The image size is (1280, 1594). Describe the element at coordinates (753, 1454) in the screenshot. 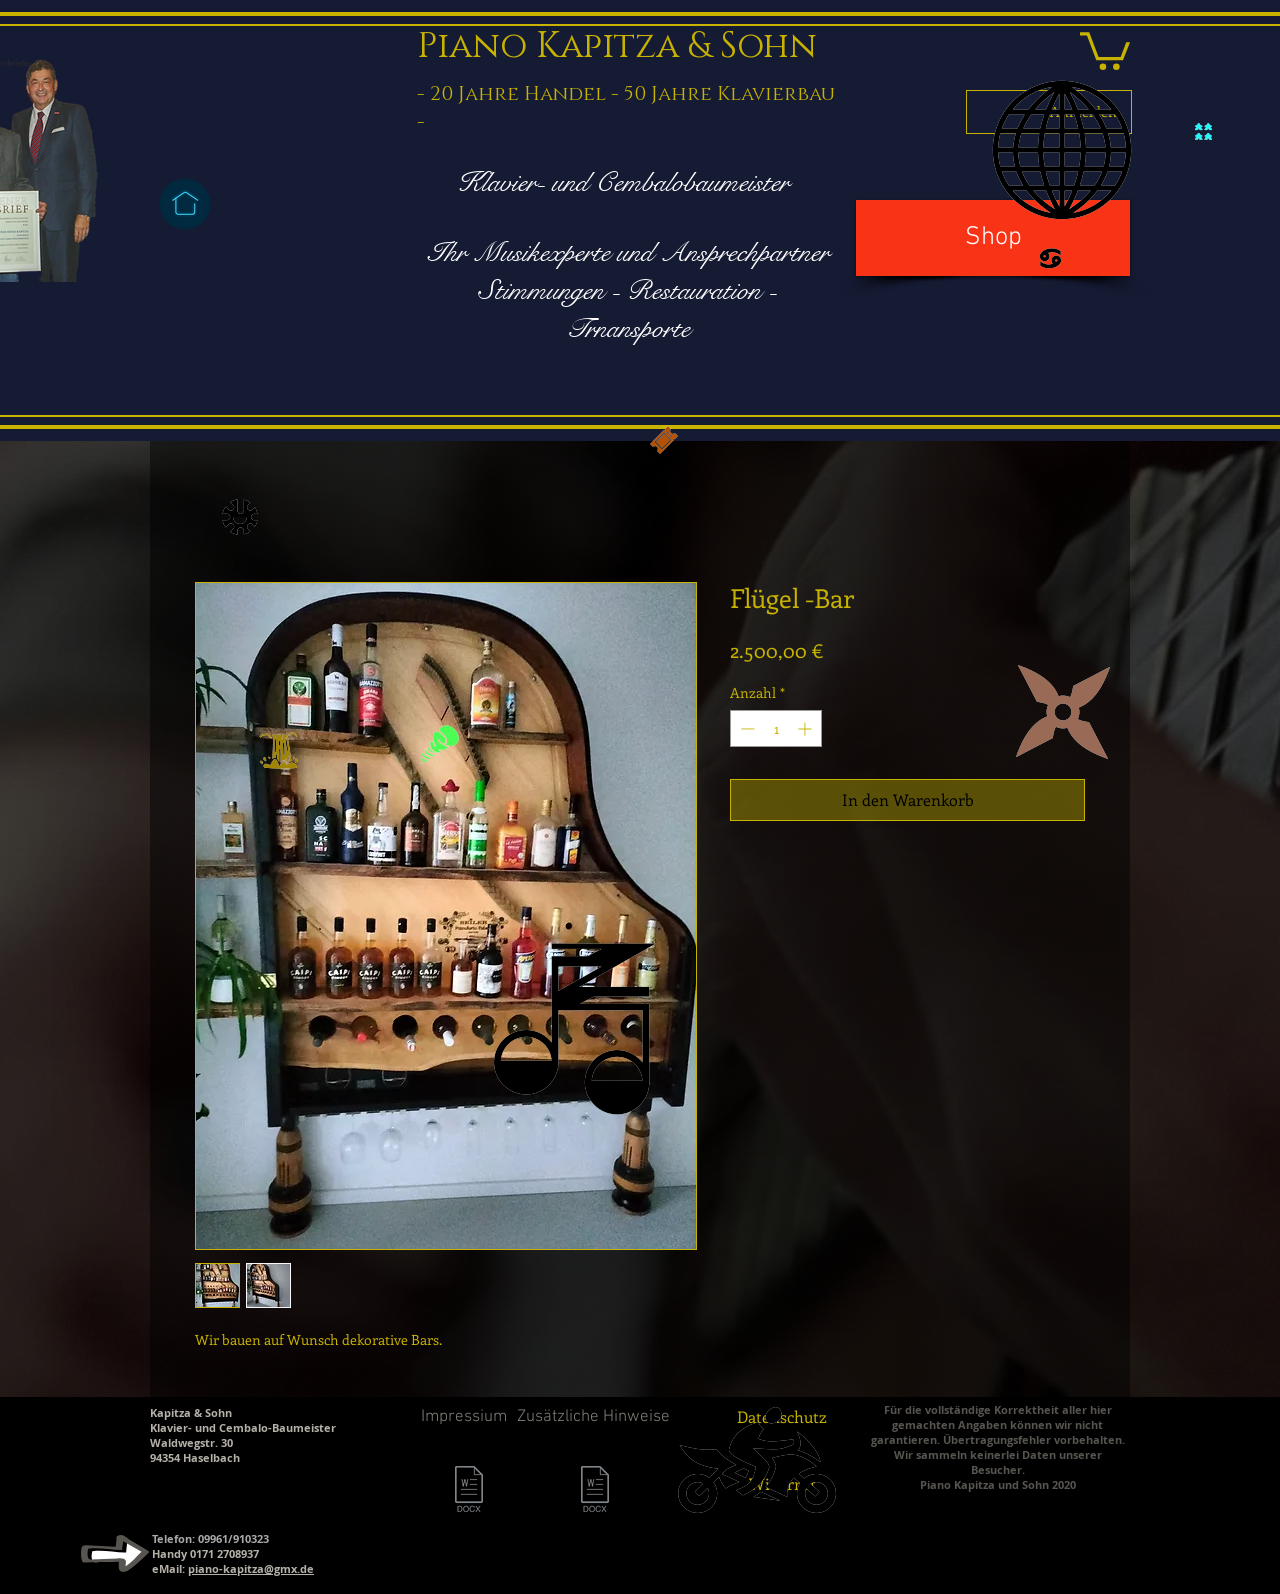

I see `select motorcycle or racing bike vehicle` at that location.